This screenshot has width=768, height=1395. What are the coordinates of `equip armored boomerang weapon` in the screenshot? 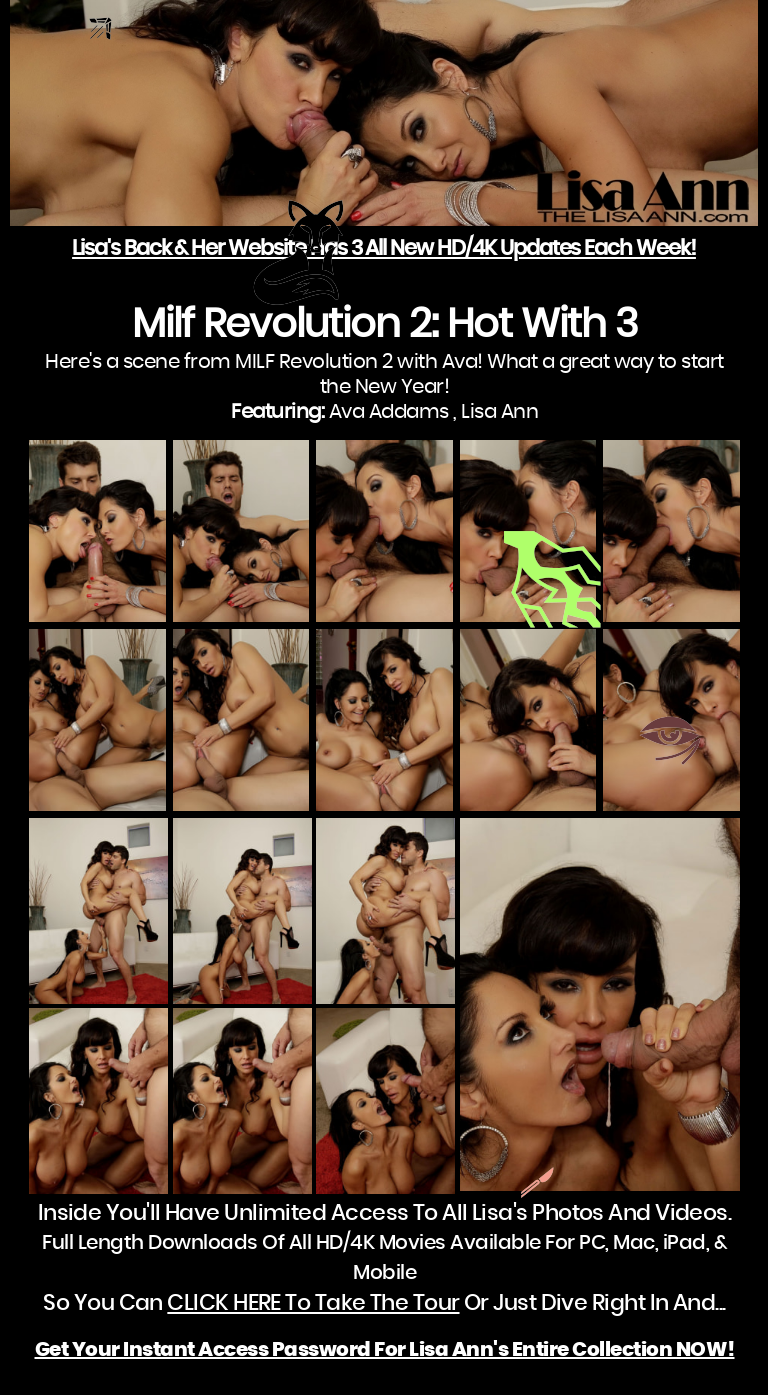 It's located at (100, 28).